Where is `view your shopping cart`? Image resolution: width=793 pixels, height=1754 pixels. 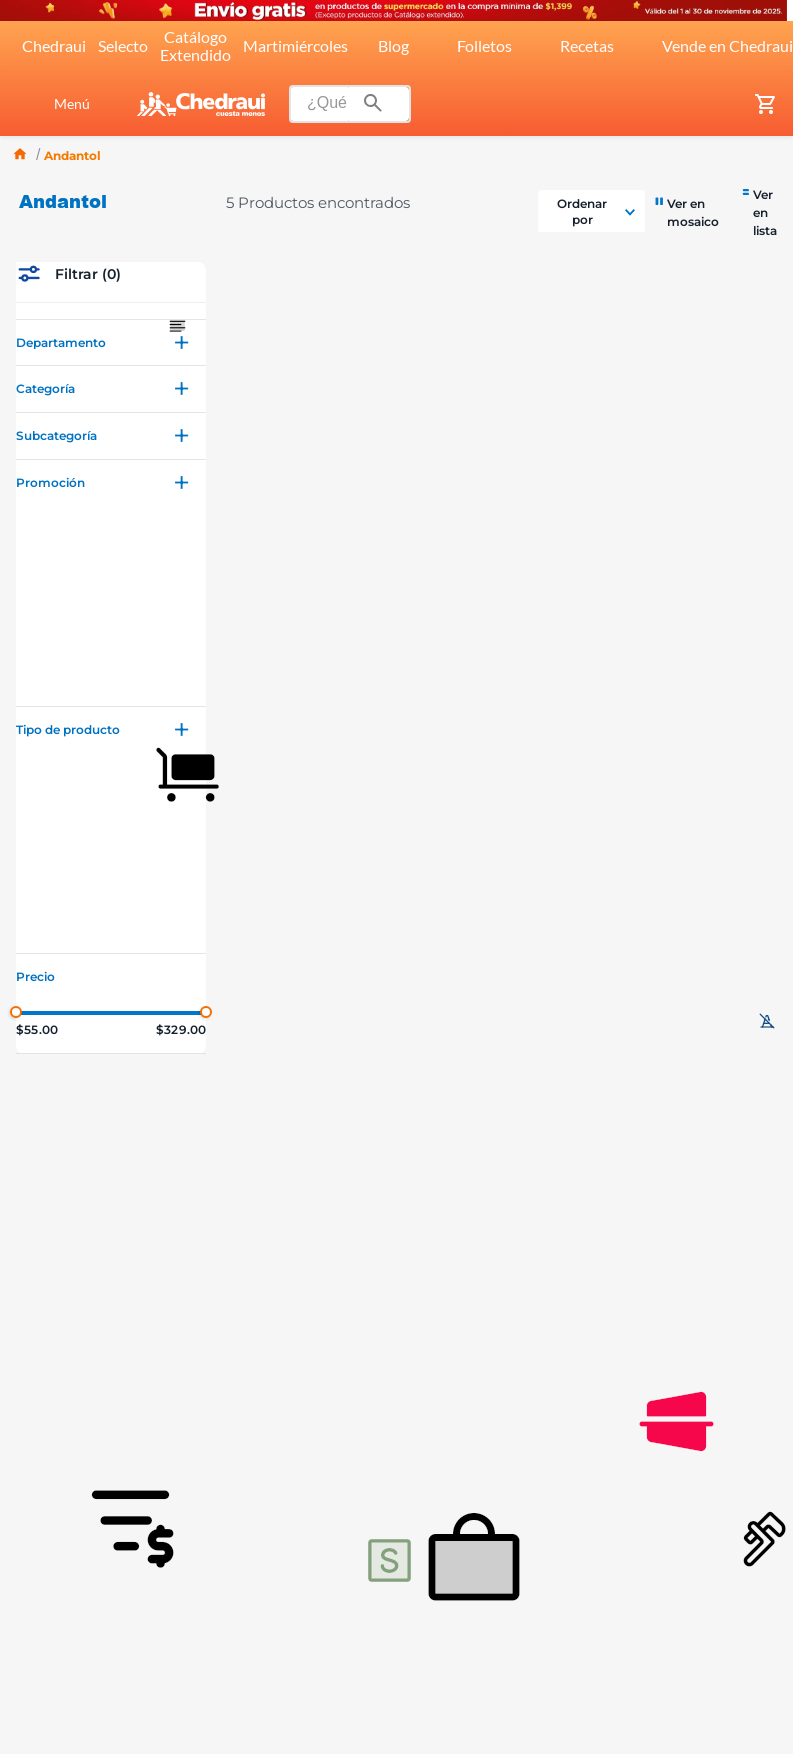
view your shopping cart is located at coordinates (186, 771).